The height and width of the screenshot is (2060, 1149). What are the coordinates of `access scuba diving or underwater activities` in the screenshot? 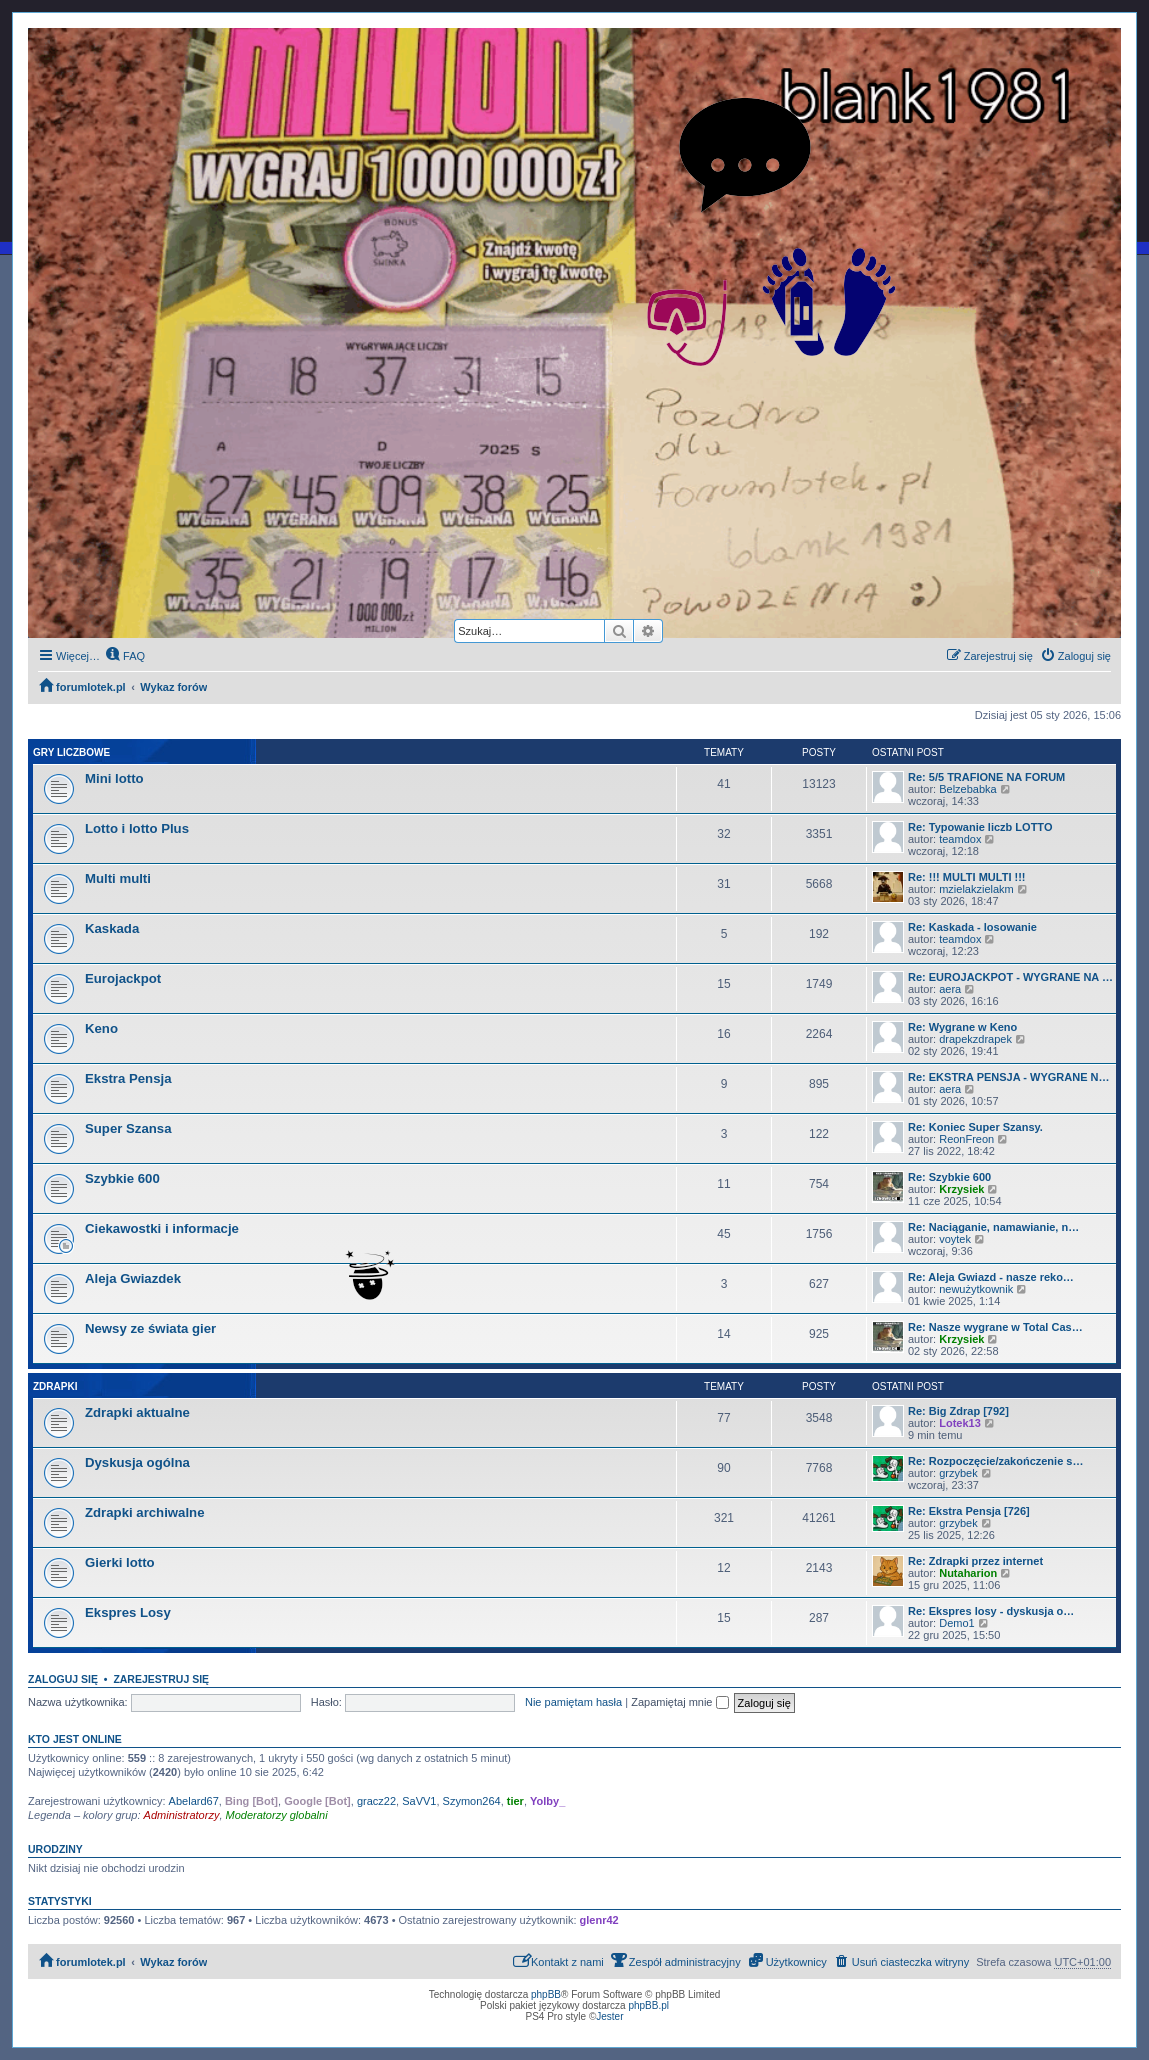 It's located at (687, 323).